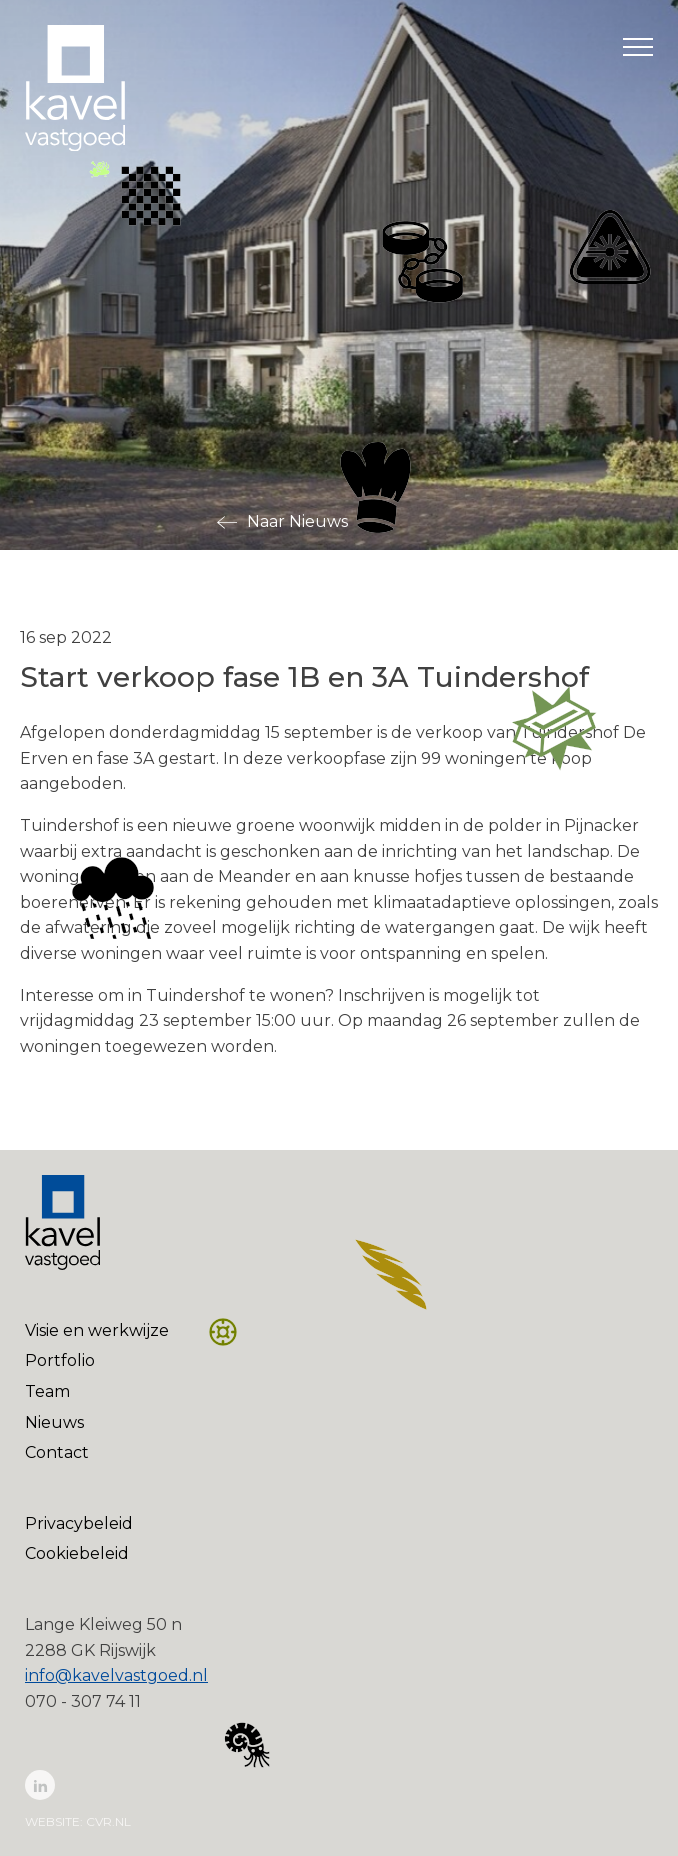 This screenshot has width=678, height=1856. What do you see at coordinates (151, 196) in the screenshot?
I see `start a new chess game` at bounding box center [151, 196].